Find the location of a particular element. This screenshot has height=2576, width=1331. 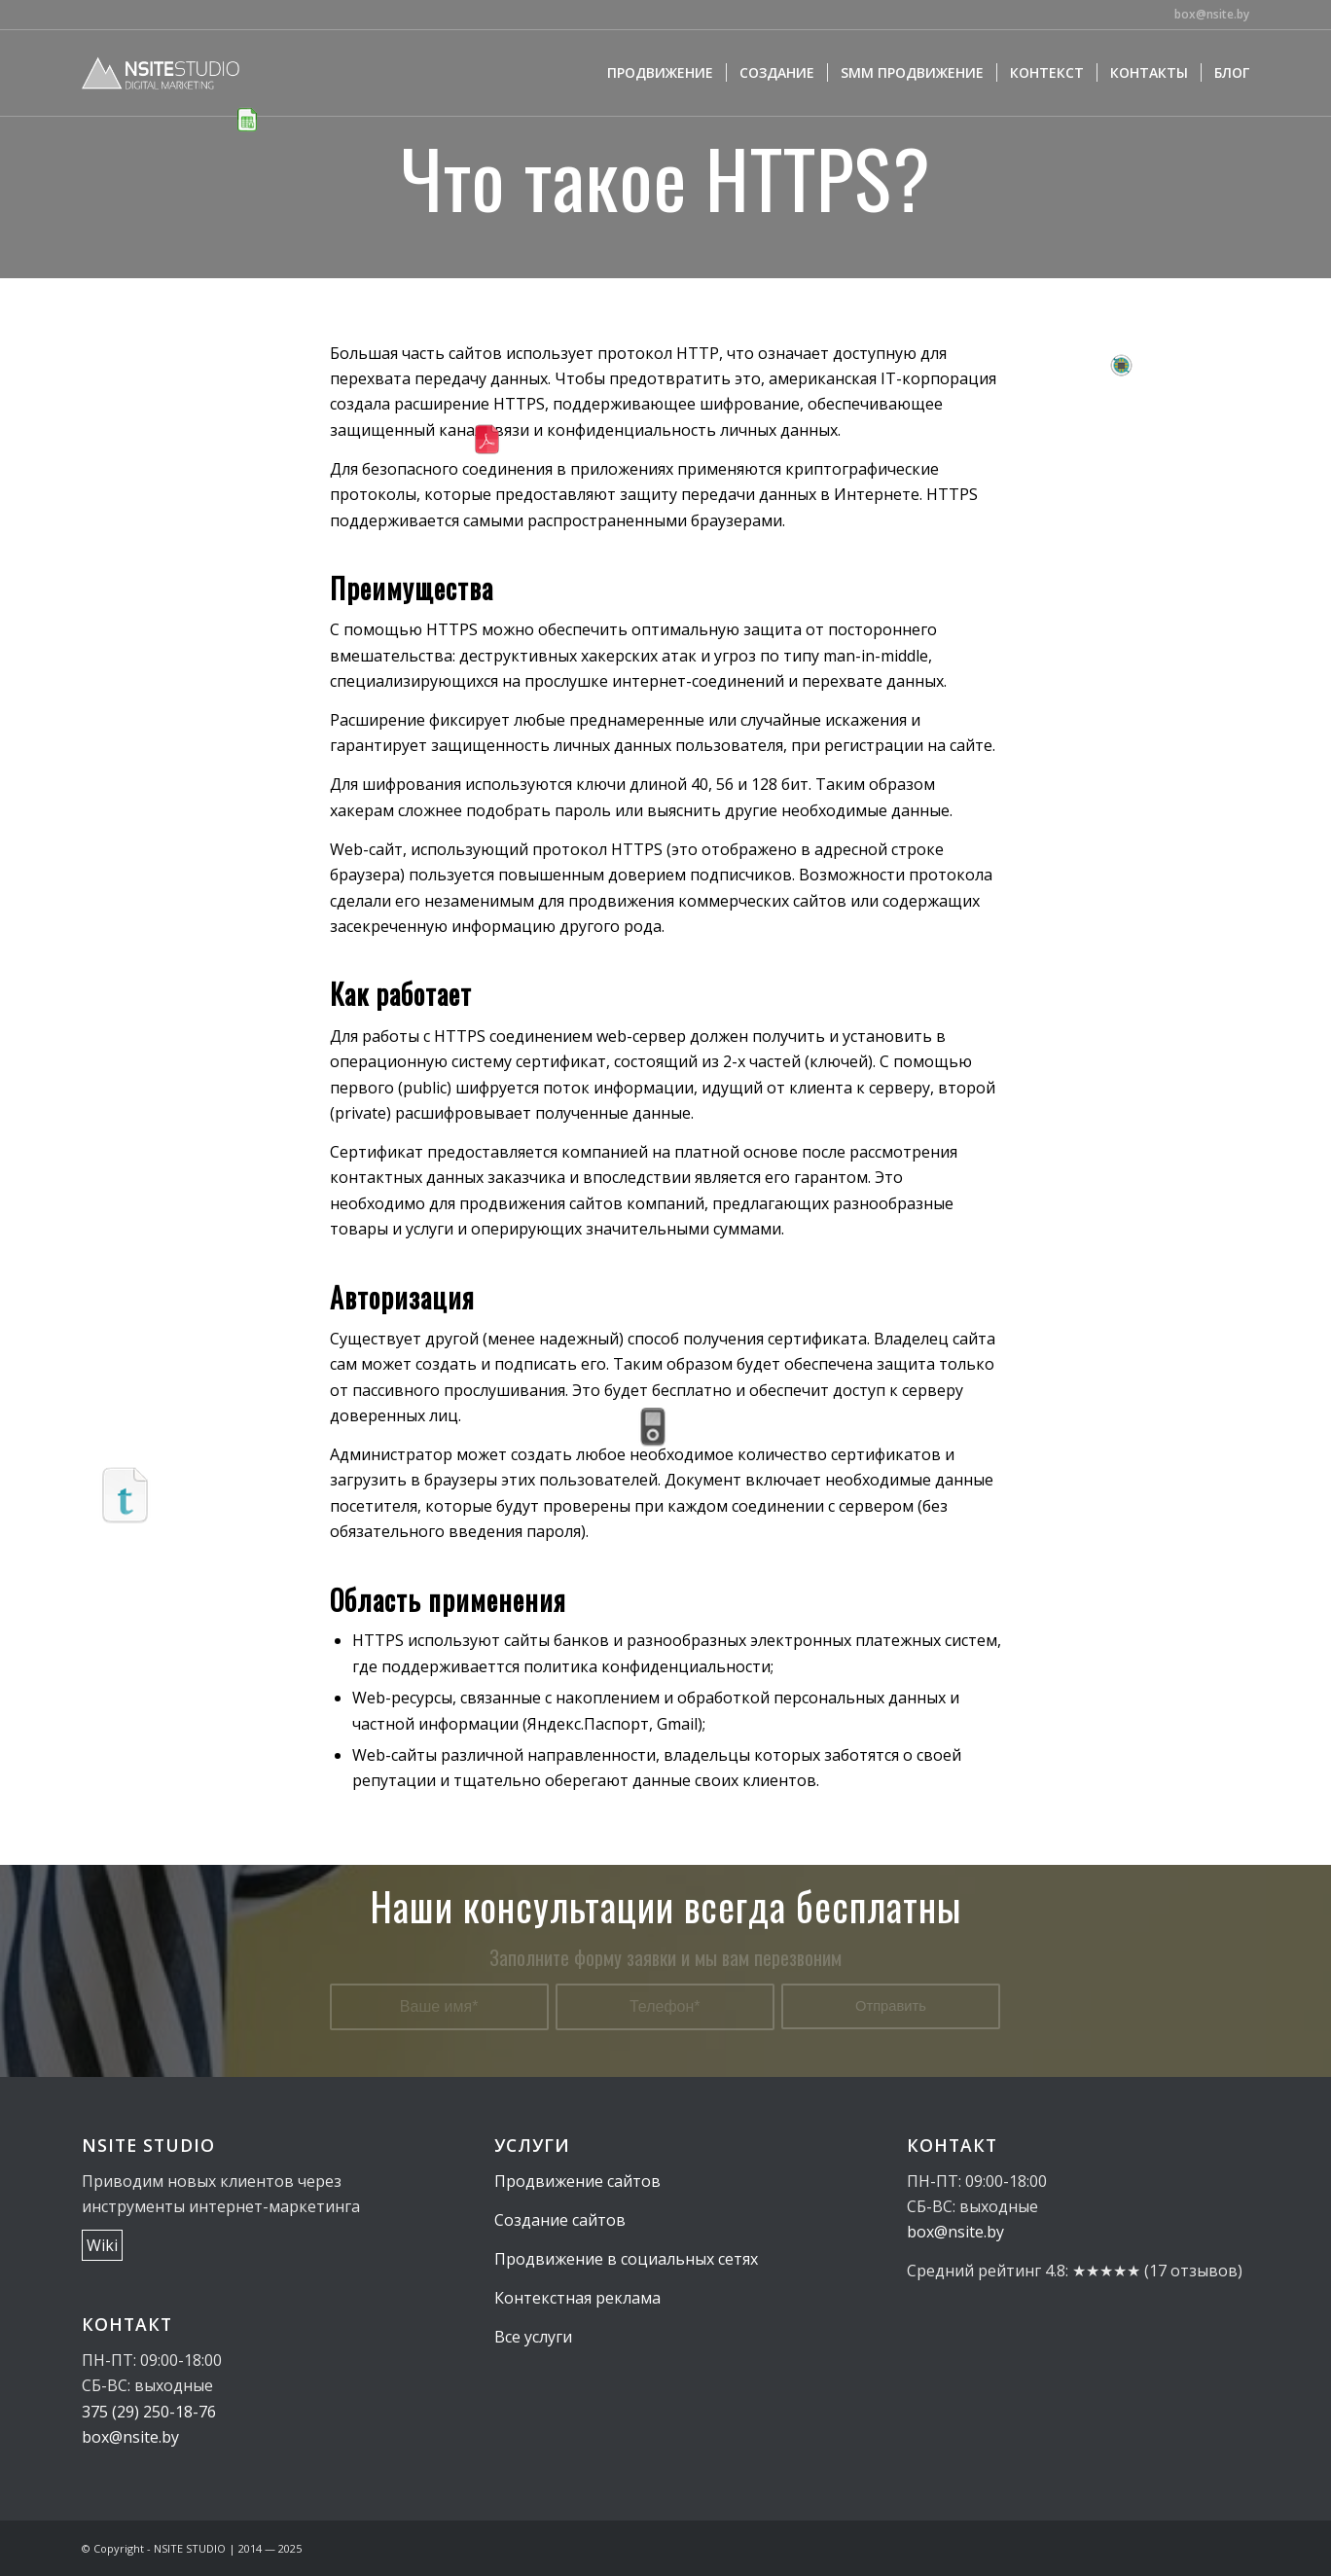

open a libreoffice calc spreadsheet file is located at coordinates (247, 120).